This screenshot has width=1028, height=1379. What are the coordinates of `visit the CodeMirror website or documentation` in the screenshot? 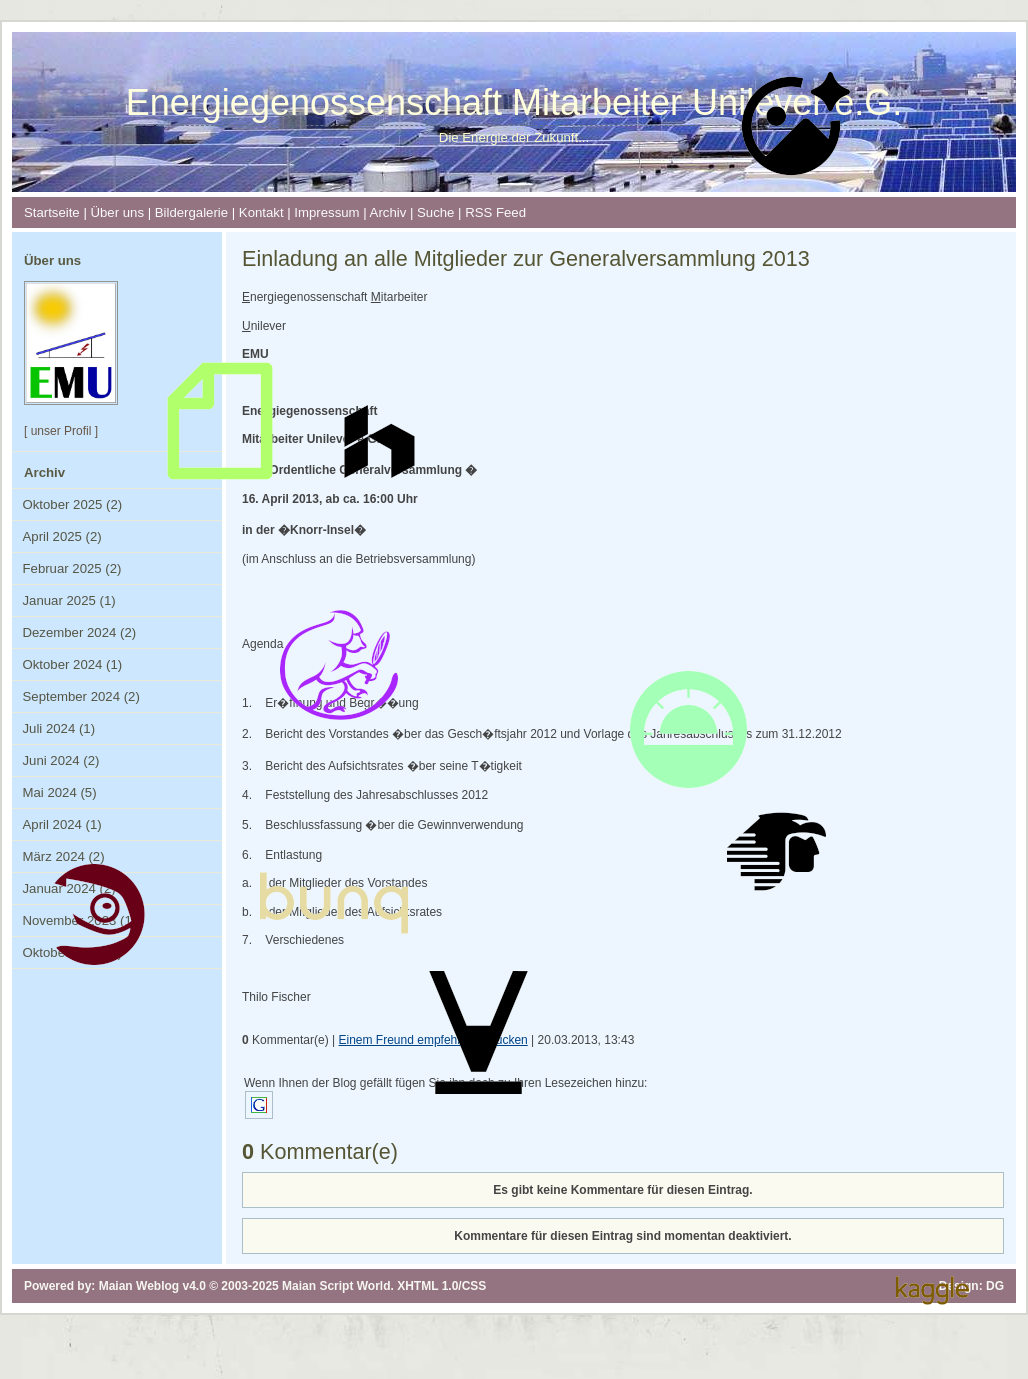 It's located at (339, 665).